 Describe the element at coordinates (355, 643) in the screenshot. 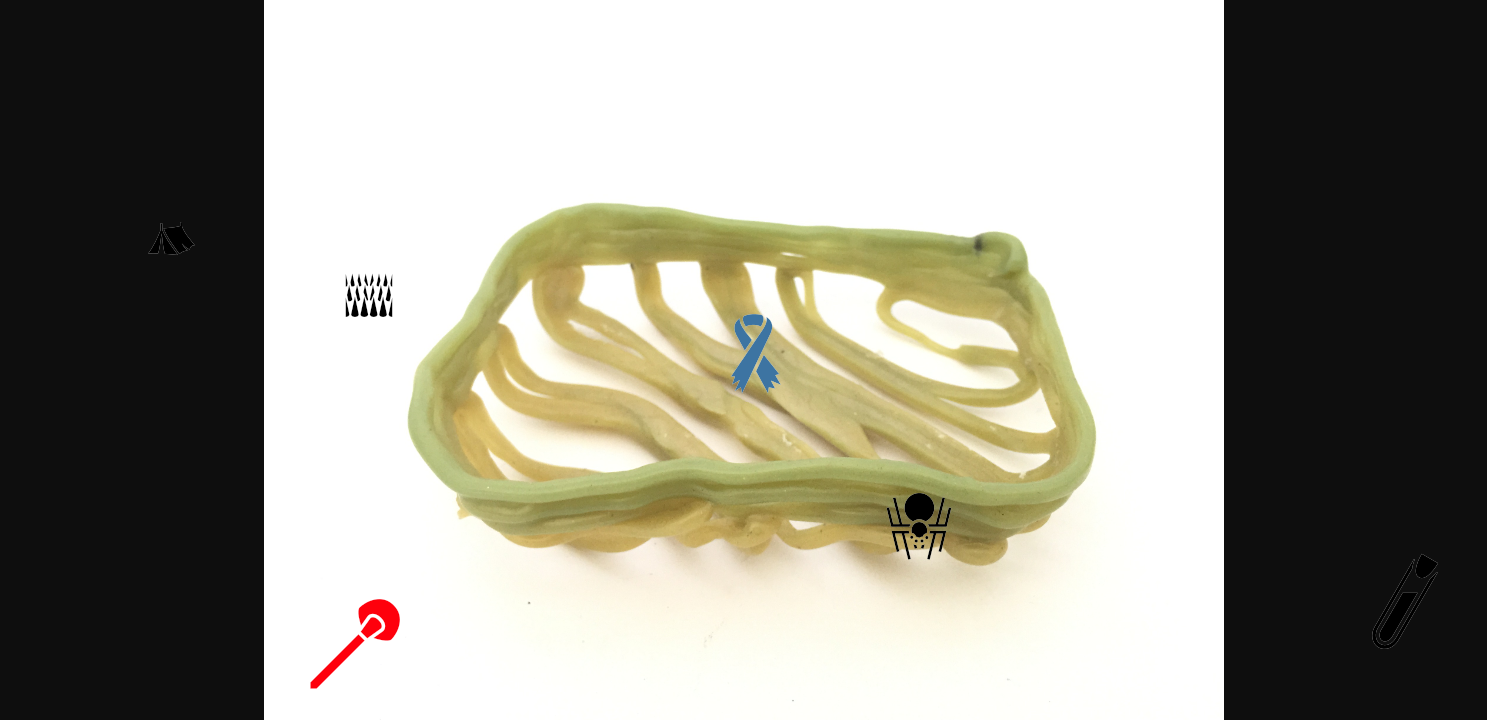

I see `dental examination tool icon` at that location.